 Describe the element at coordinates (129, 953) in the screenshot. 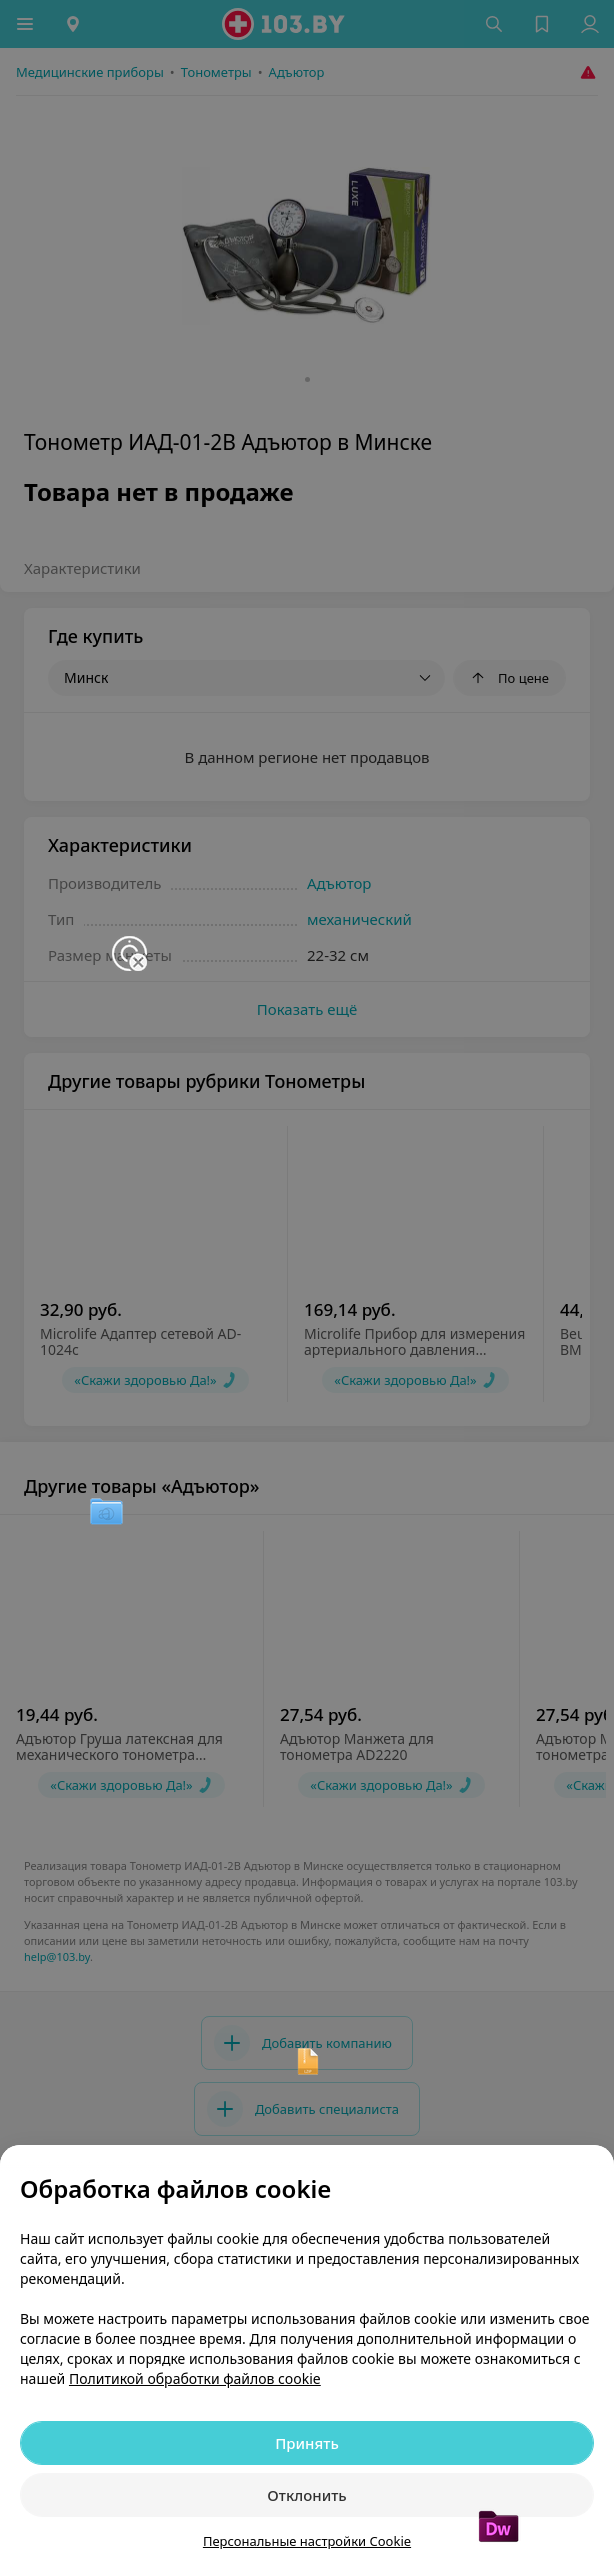

I see `camera is currently disabled or blocked` at that location.